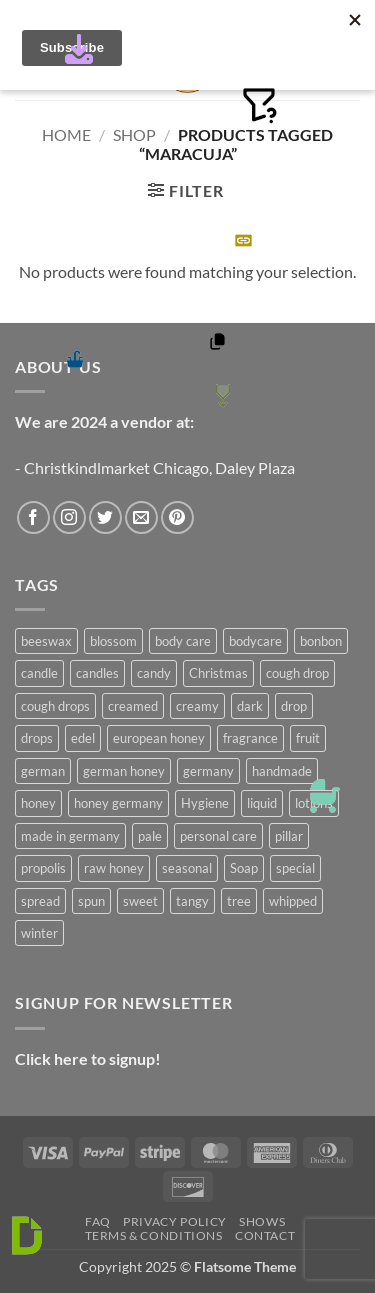  Describe the element at coordinates (323, 796) in the screenshot. I see `access baby or parenting-related features` at that location.